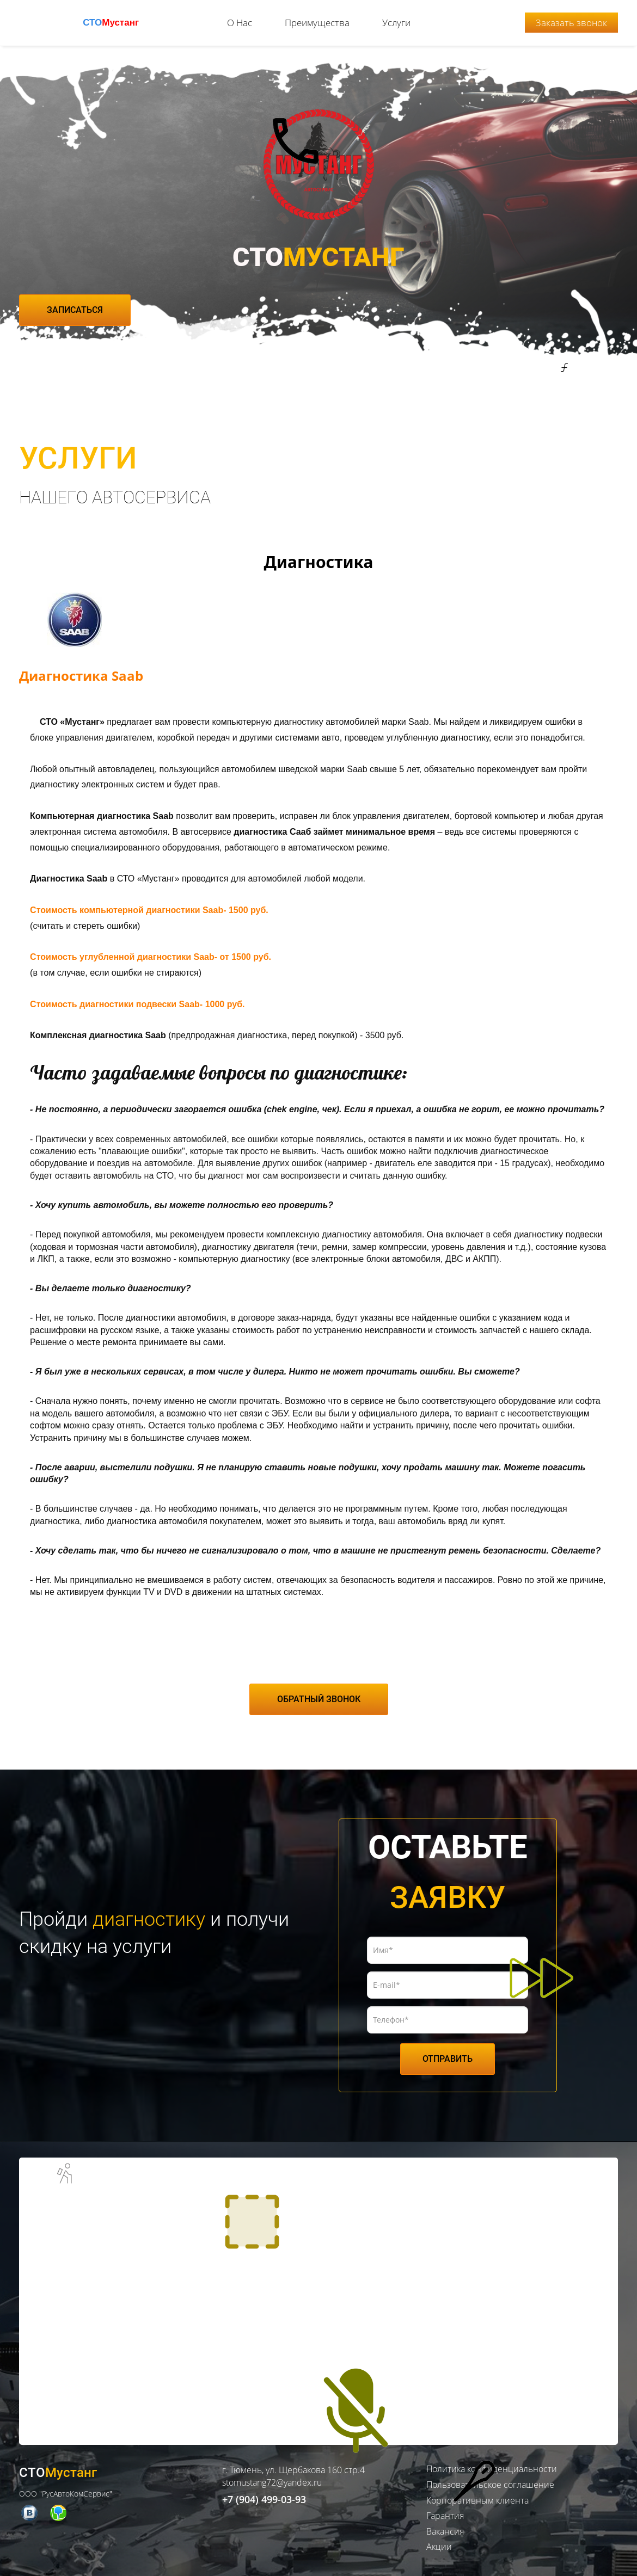 This screenshot has height=2576, width=637. I want to click on select or highlight an area, so click(252, 2222).